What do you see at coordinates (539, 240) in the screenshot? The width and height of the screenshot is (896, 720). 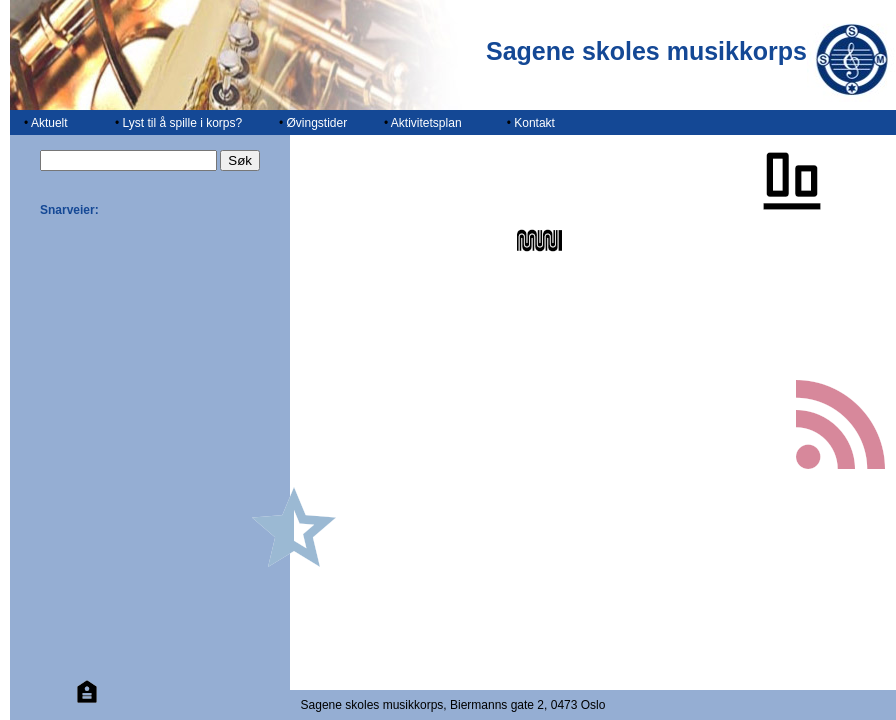 I see `san francisco municipal railway (muni) logo` at bounding box center [539, 240].